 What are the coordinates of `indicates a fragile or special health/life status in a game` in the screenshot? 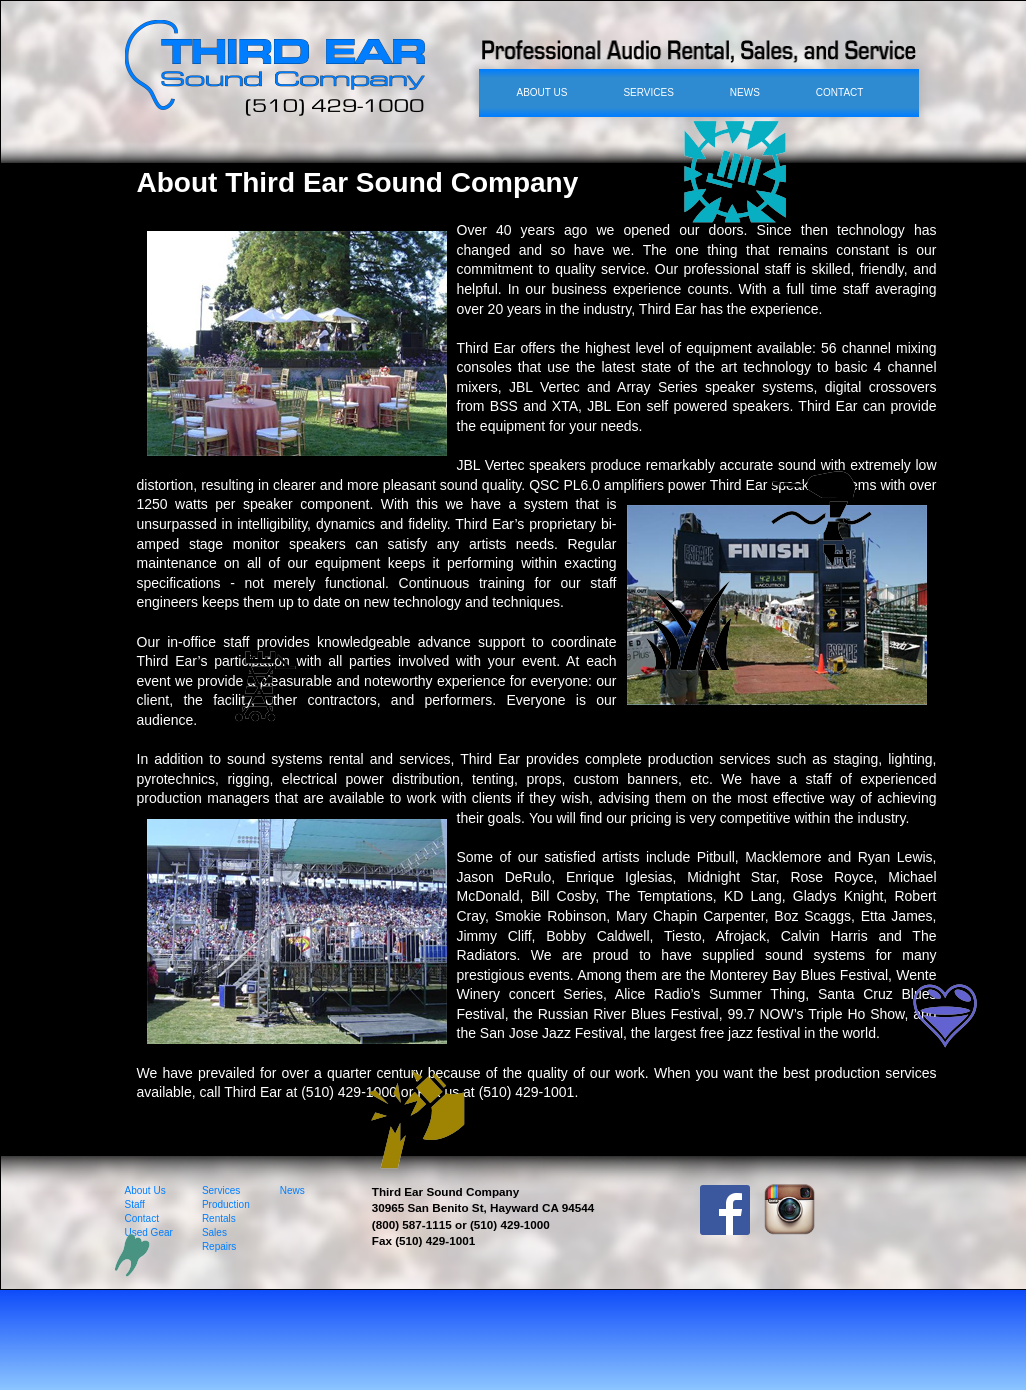 It's located at (944, 1015).